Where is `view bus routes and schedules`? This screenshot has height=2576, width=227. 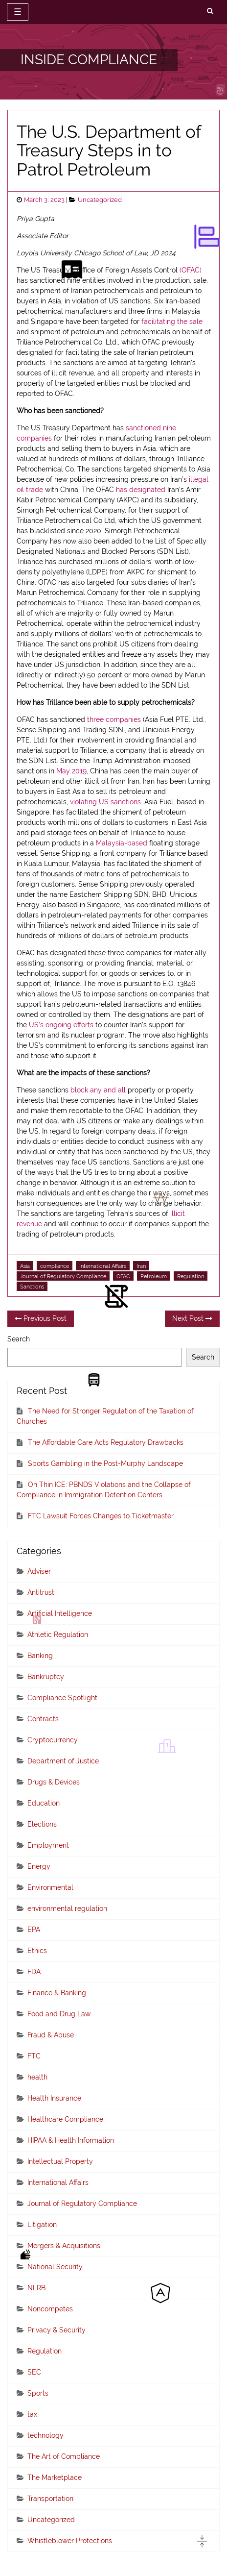
view bus routes and schedules is located at coordinates (94, 1380).